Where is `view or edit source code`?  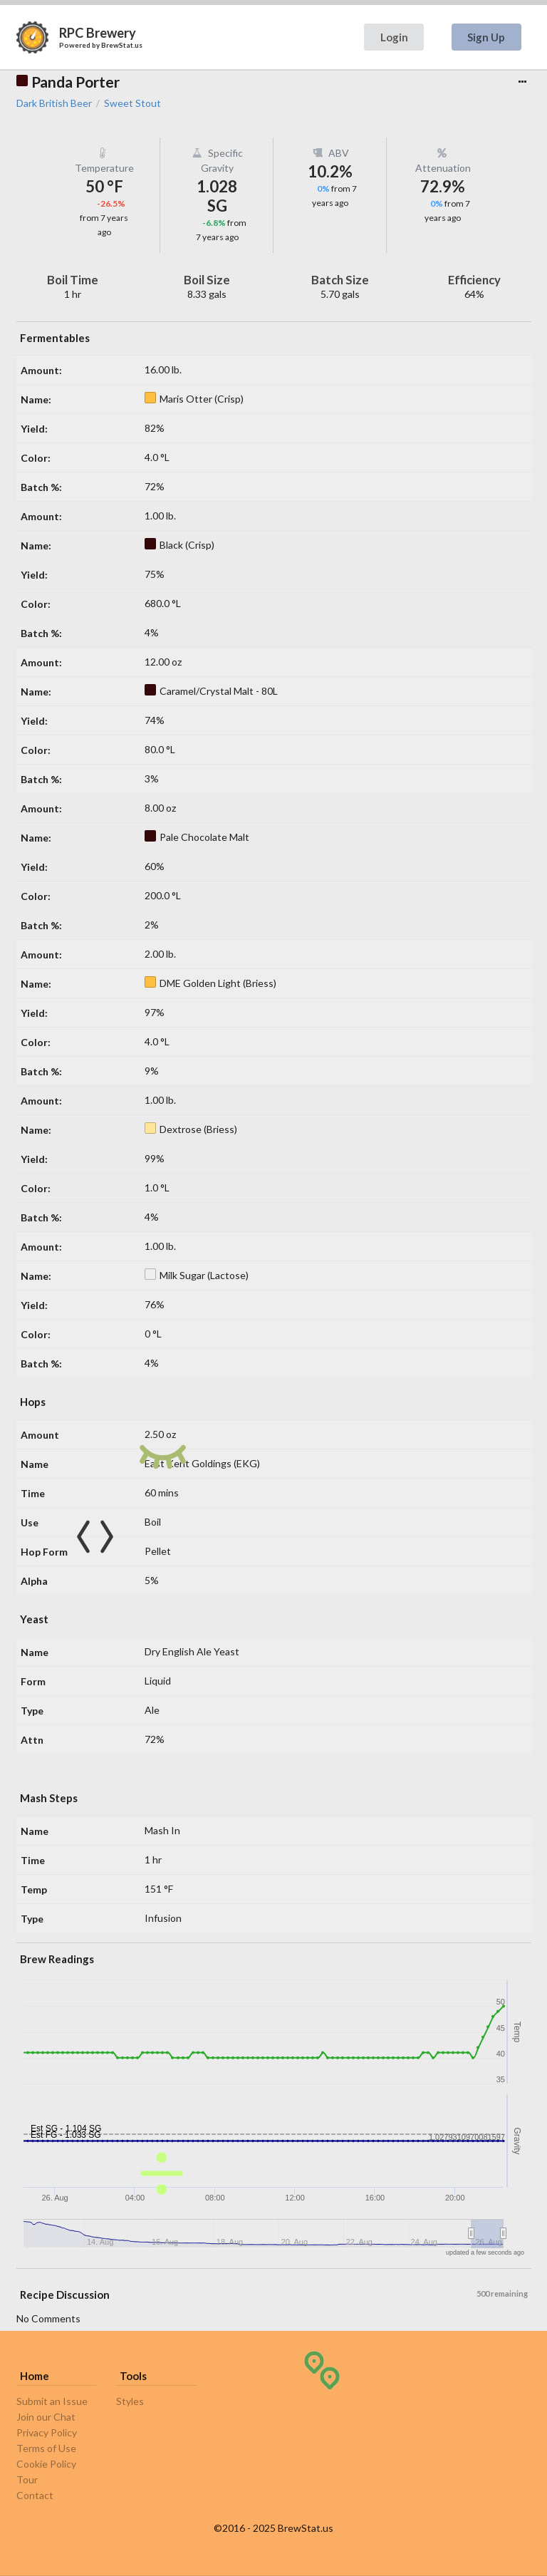
view or edit source code is located at coordinates (95, 1536).